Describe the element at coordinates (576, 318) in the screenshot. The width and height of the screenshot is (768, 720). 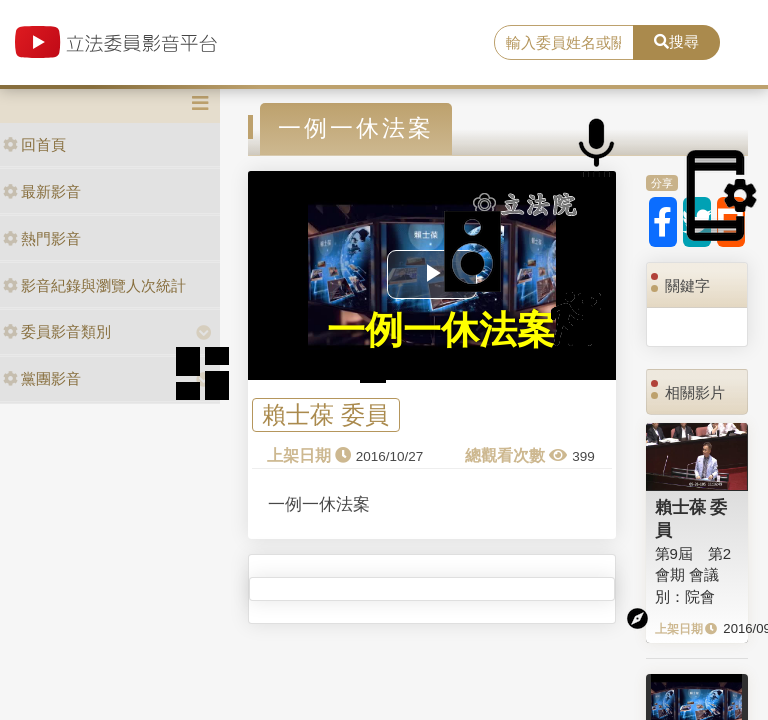
I see `follow directions or navigation signs` at that location.